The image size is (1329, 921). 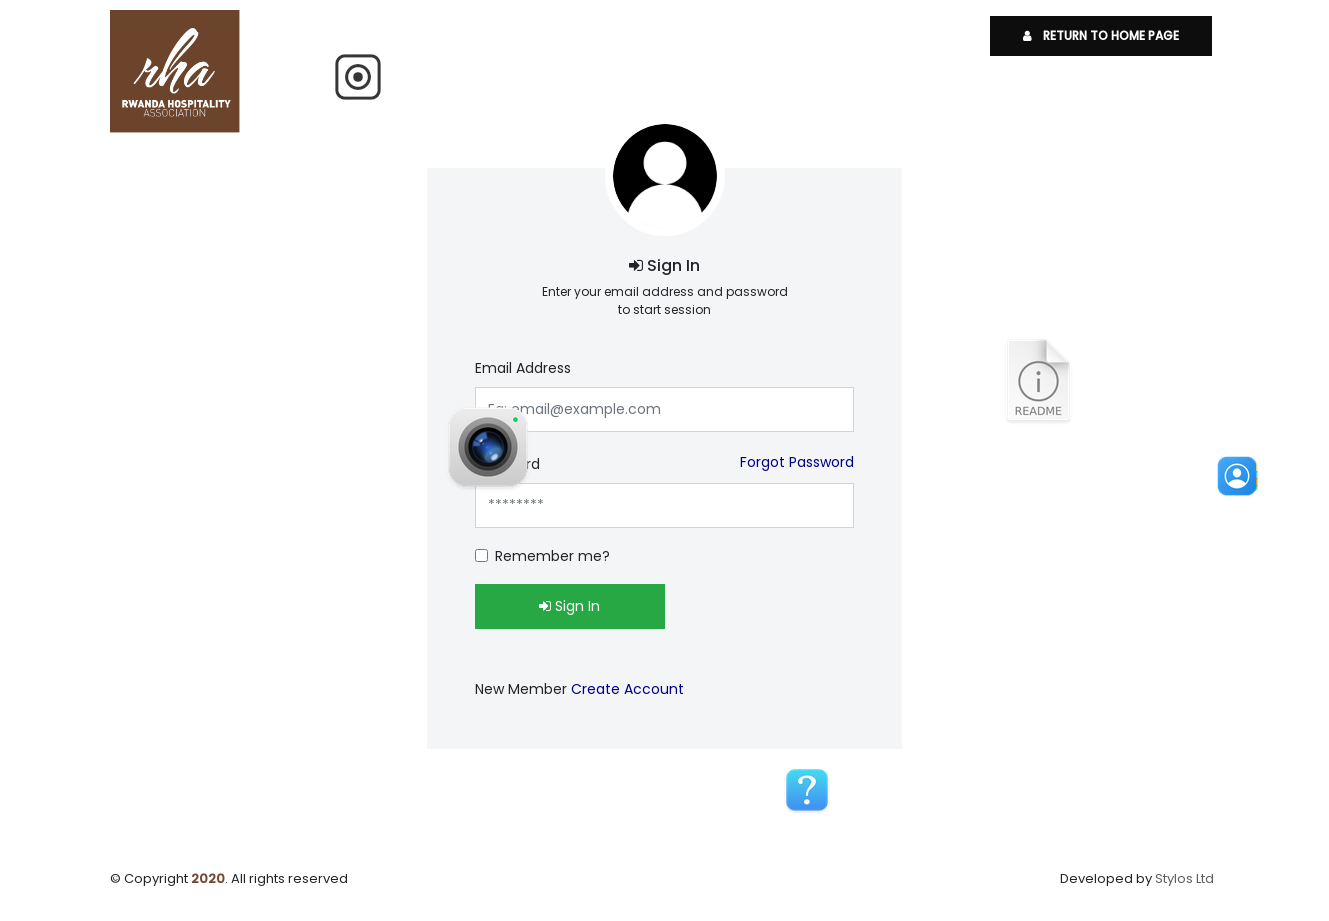 What do you see at coordinates (807, 791) in the screenshot?
I see `indicates a help or information dialog` at bounding box center [807, 791].